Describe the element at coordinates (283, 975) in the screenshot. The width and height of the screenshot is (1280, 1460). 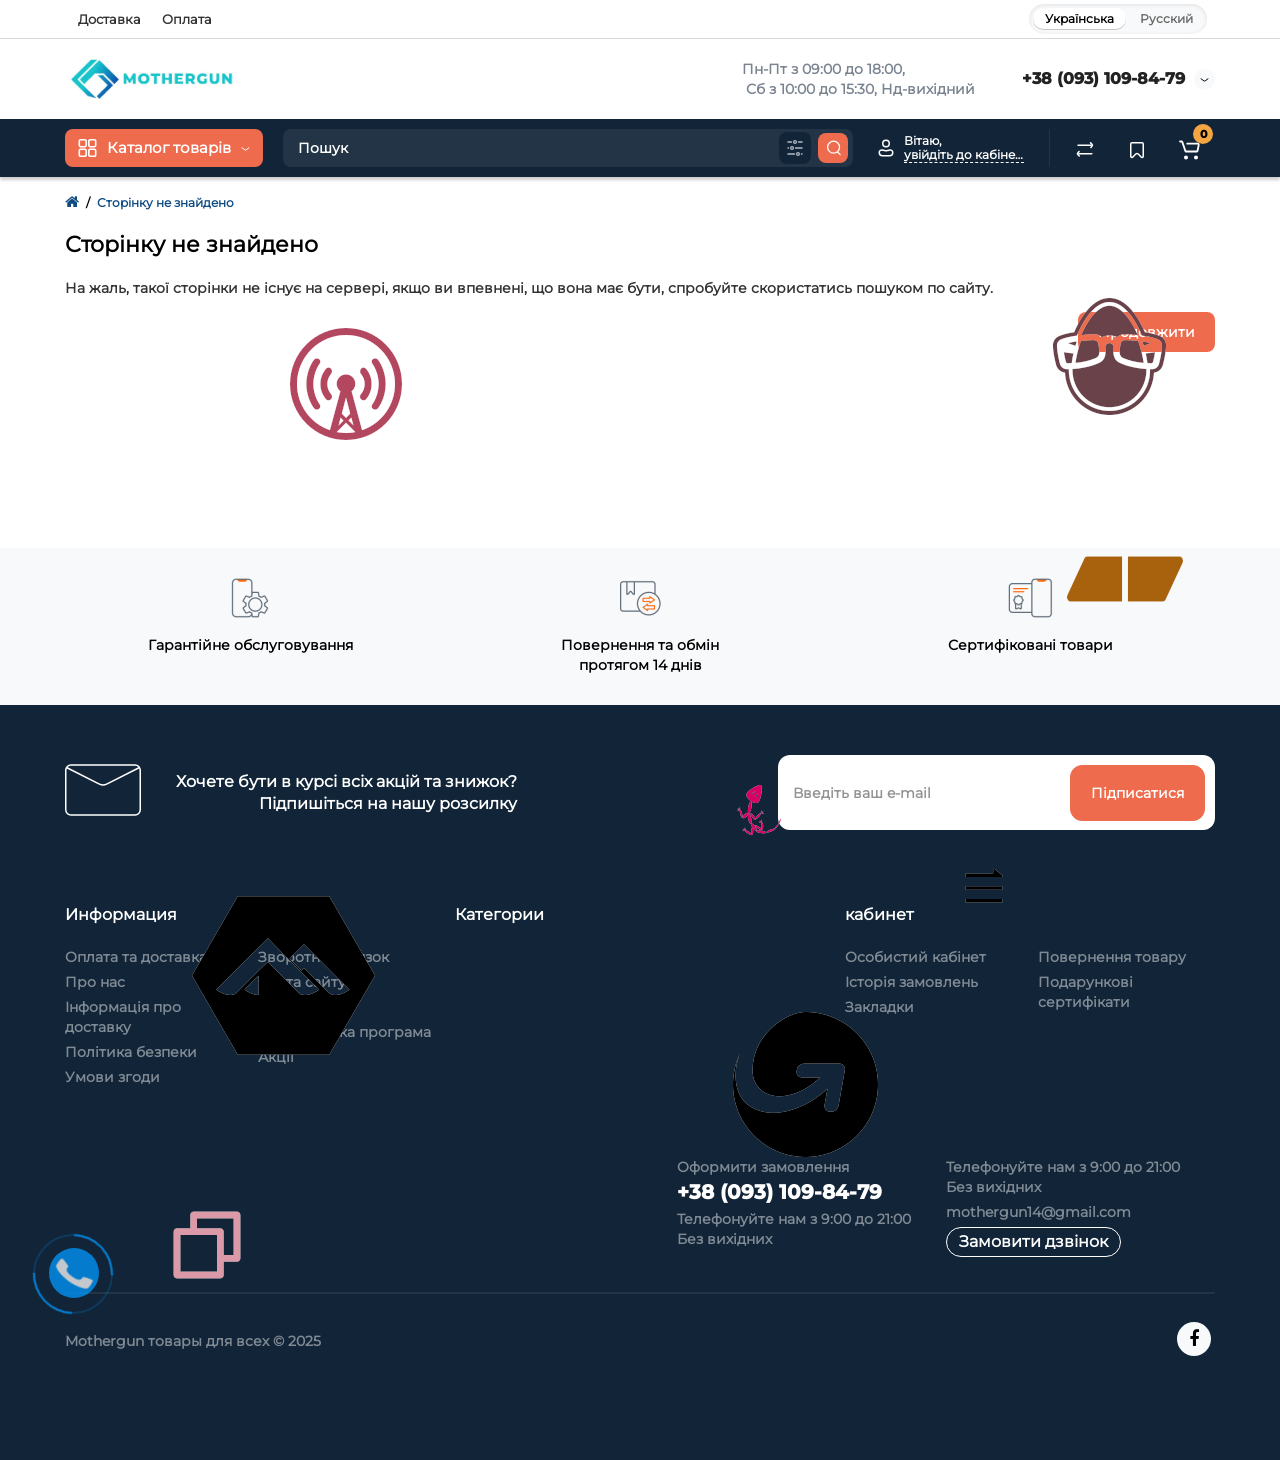
I see `Alpine Linux operating system logo` at that location.